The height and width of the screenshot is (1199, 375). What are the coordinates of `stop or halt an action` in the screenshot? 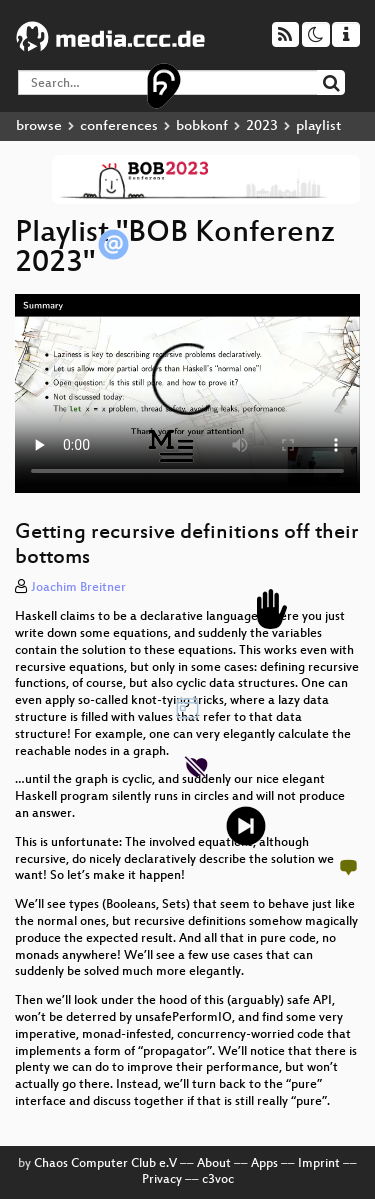 It's located at (272, 609).